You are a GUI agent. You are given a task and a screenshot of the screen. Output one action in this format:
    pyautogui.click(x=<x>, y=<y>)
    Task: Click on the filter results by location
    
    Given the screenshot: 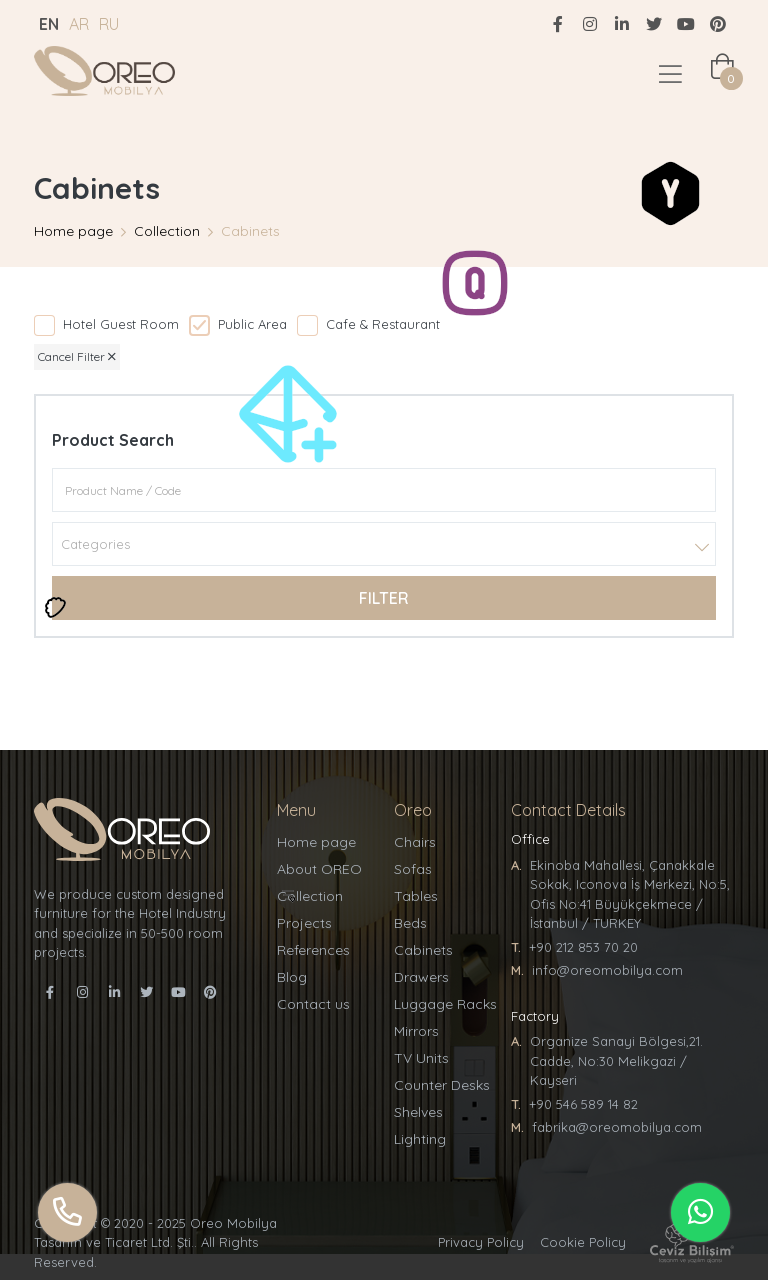 What is the action you would take?
    pyautogui.click(x=288, y=895)
    